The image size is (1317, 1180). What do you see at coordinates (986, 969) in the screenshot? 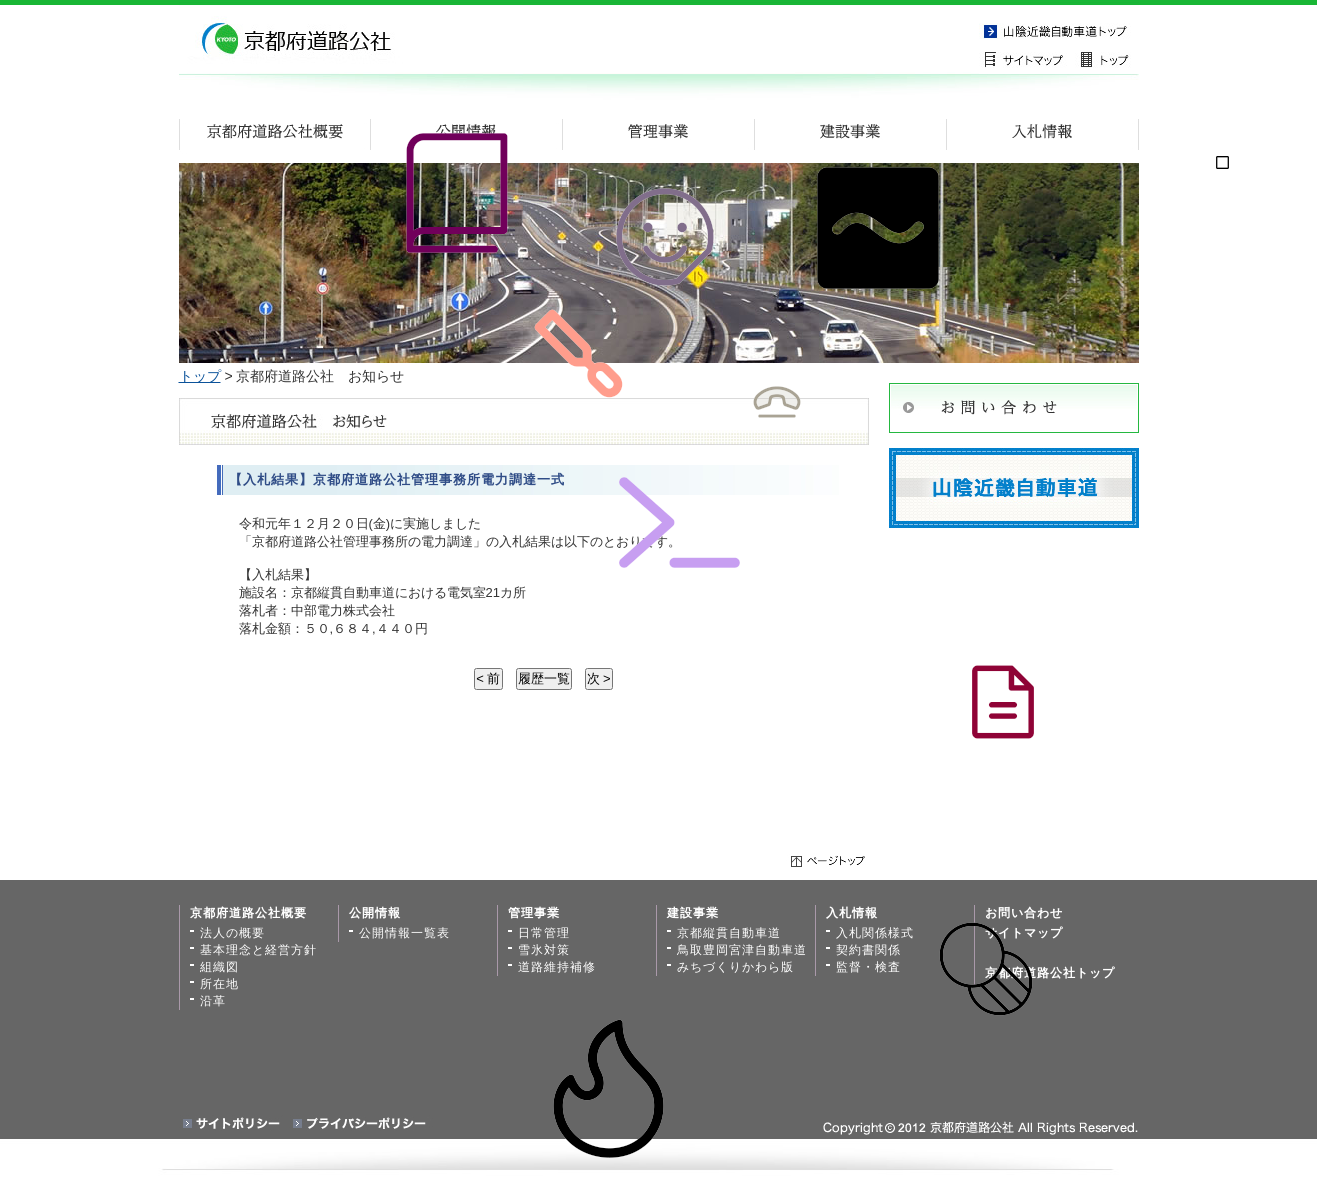
I see `subtract or remove a shape from selection` at bounding box center [986, 969].